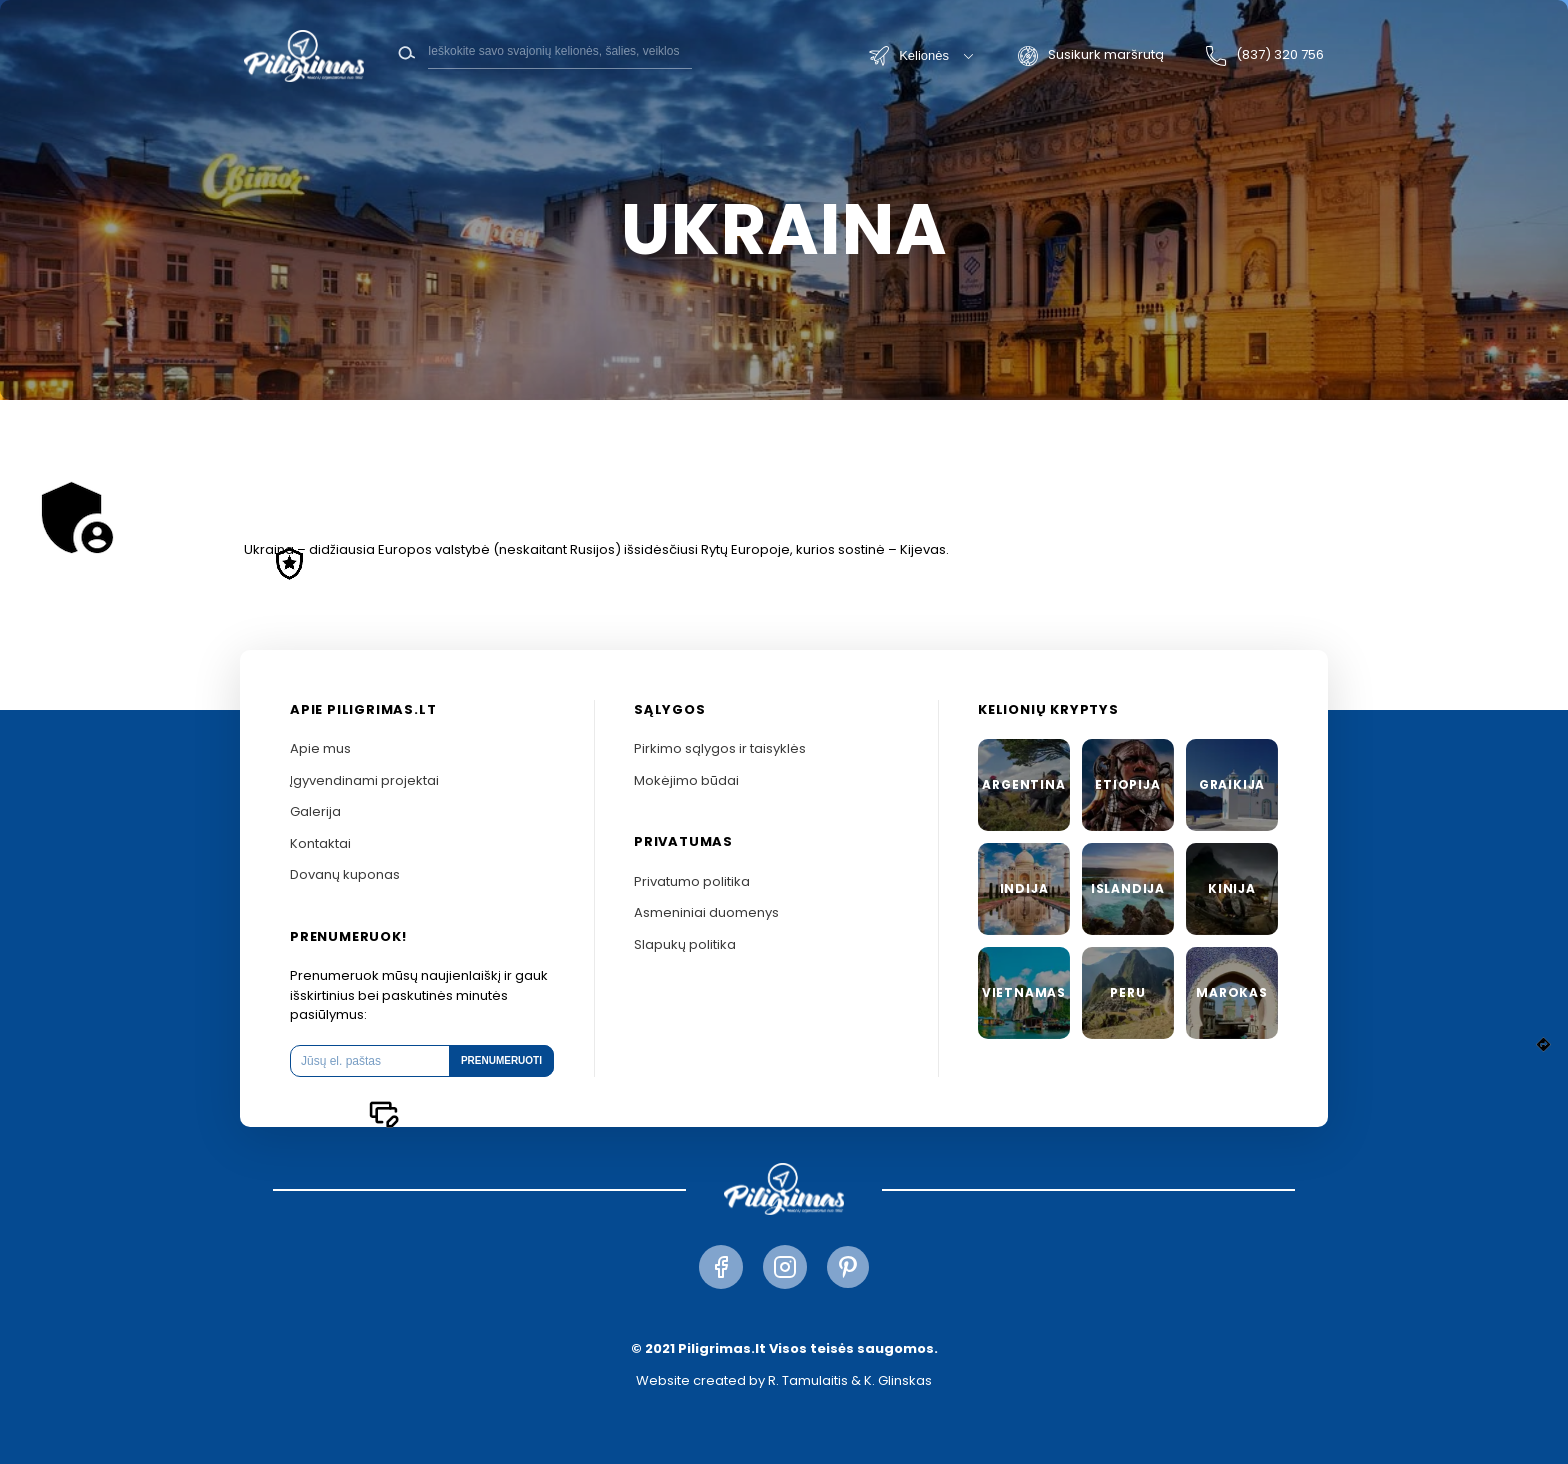  I want to click on access admin or security settings, so click(77, 517).